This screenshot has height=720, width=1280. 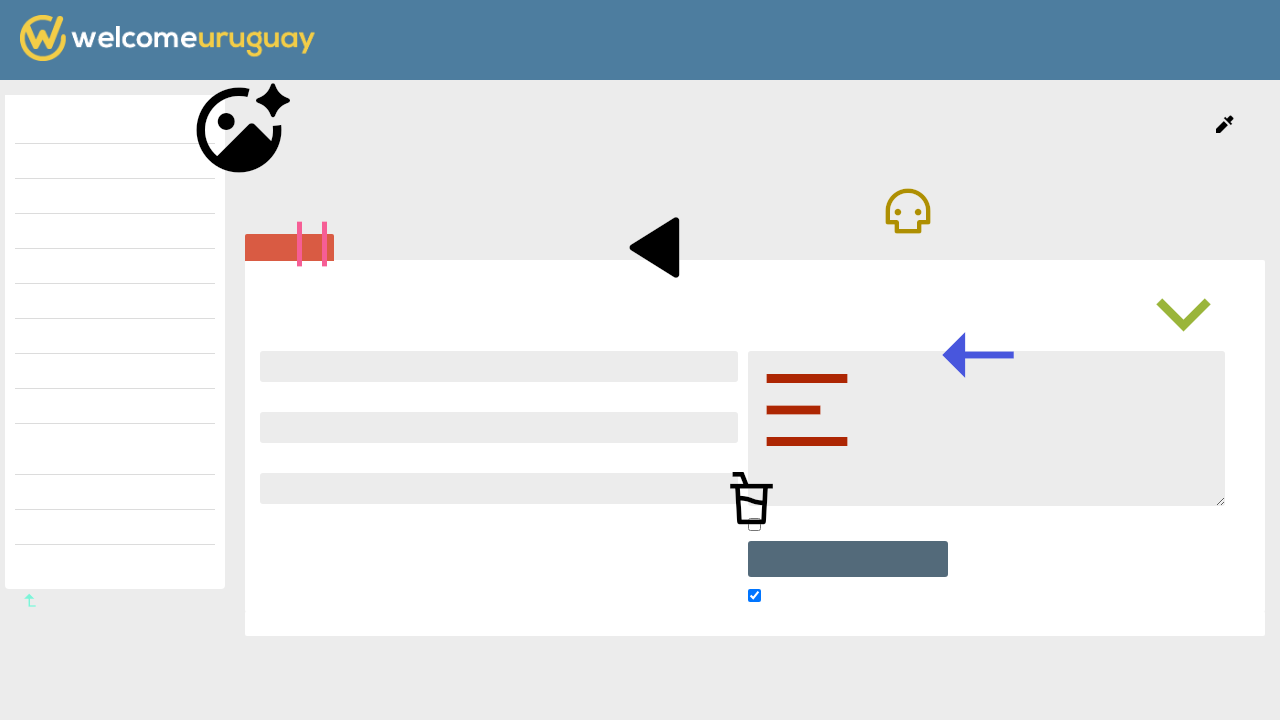 I want to click on expand dropdown menu, so click(x=1183, y=314).